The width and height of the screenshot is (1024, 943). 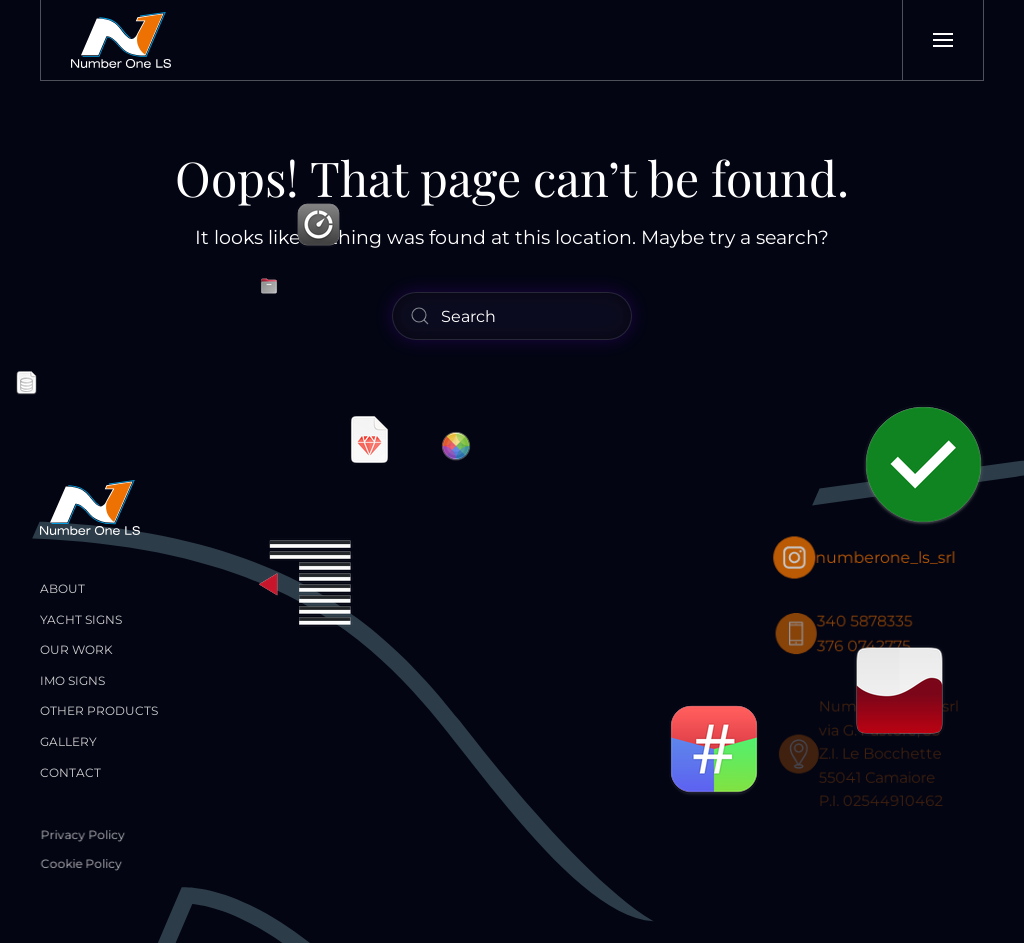 I want to click on ruby programming language source file, so click(x=369, y=439).